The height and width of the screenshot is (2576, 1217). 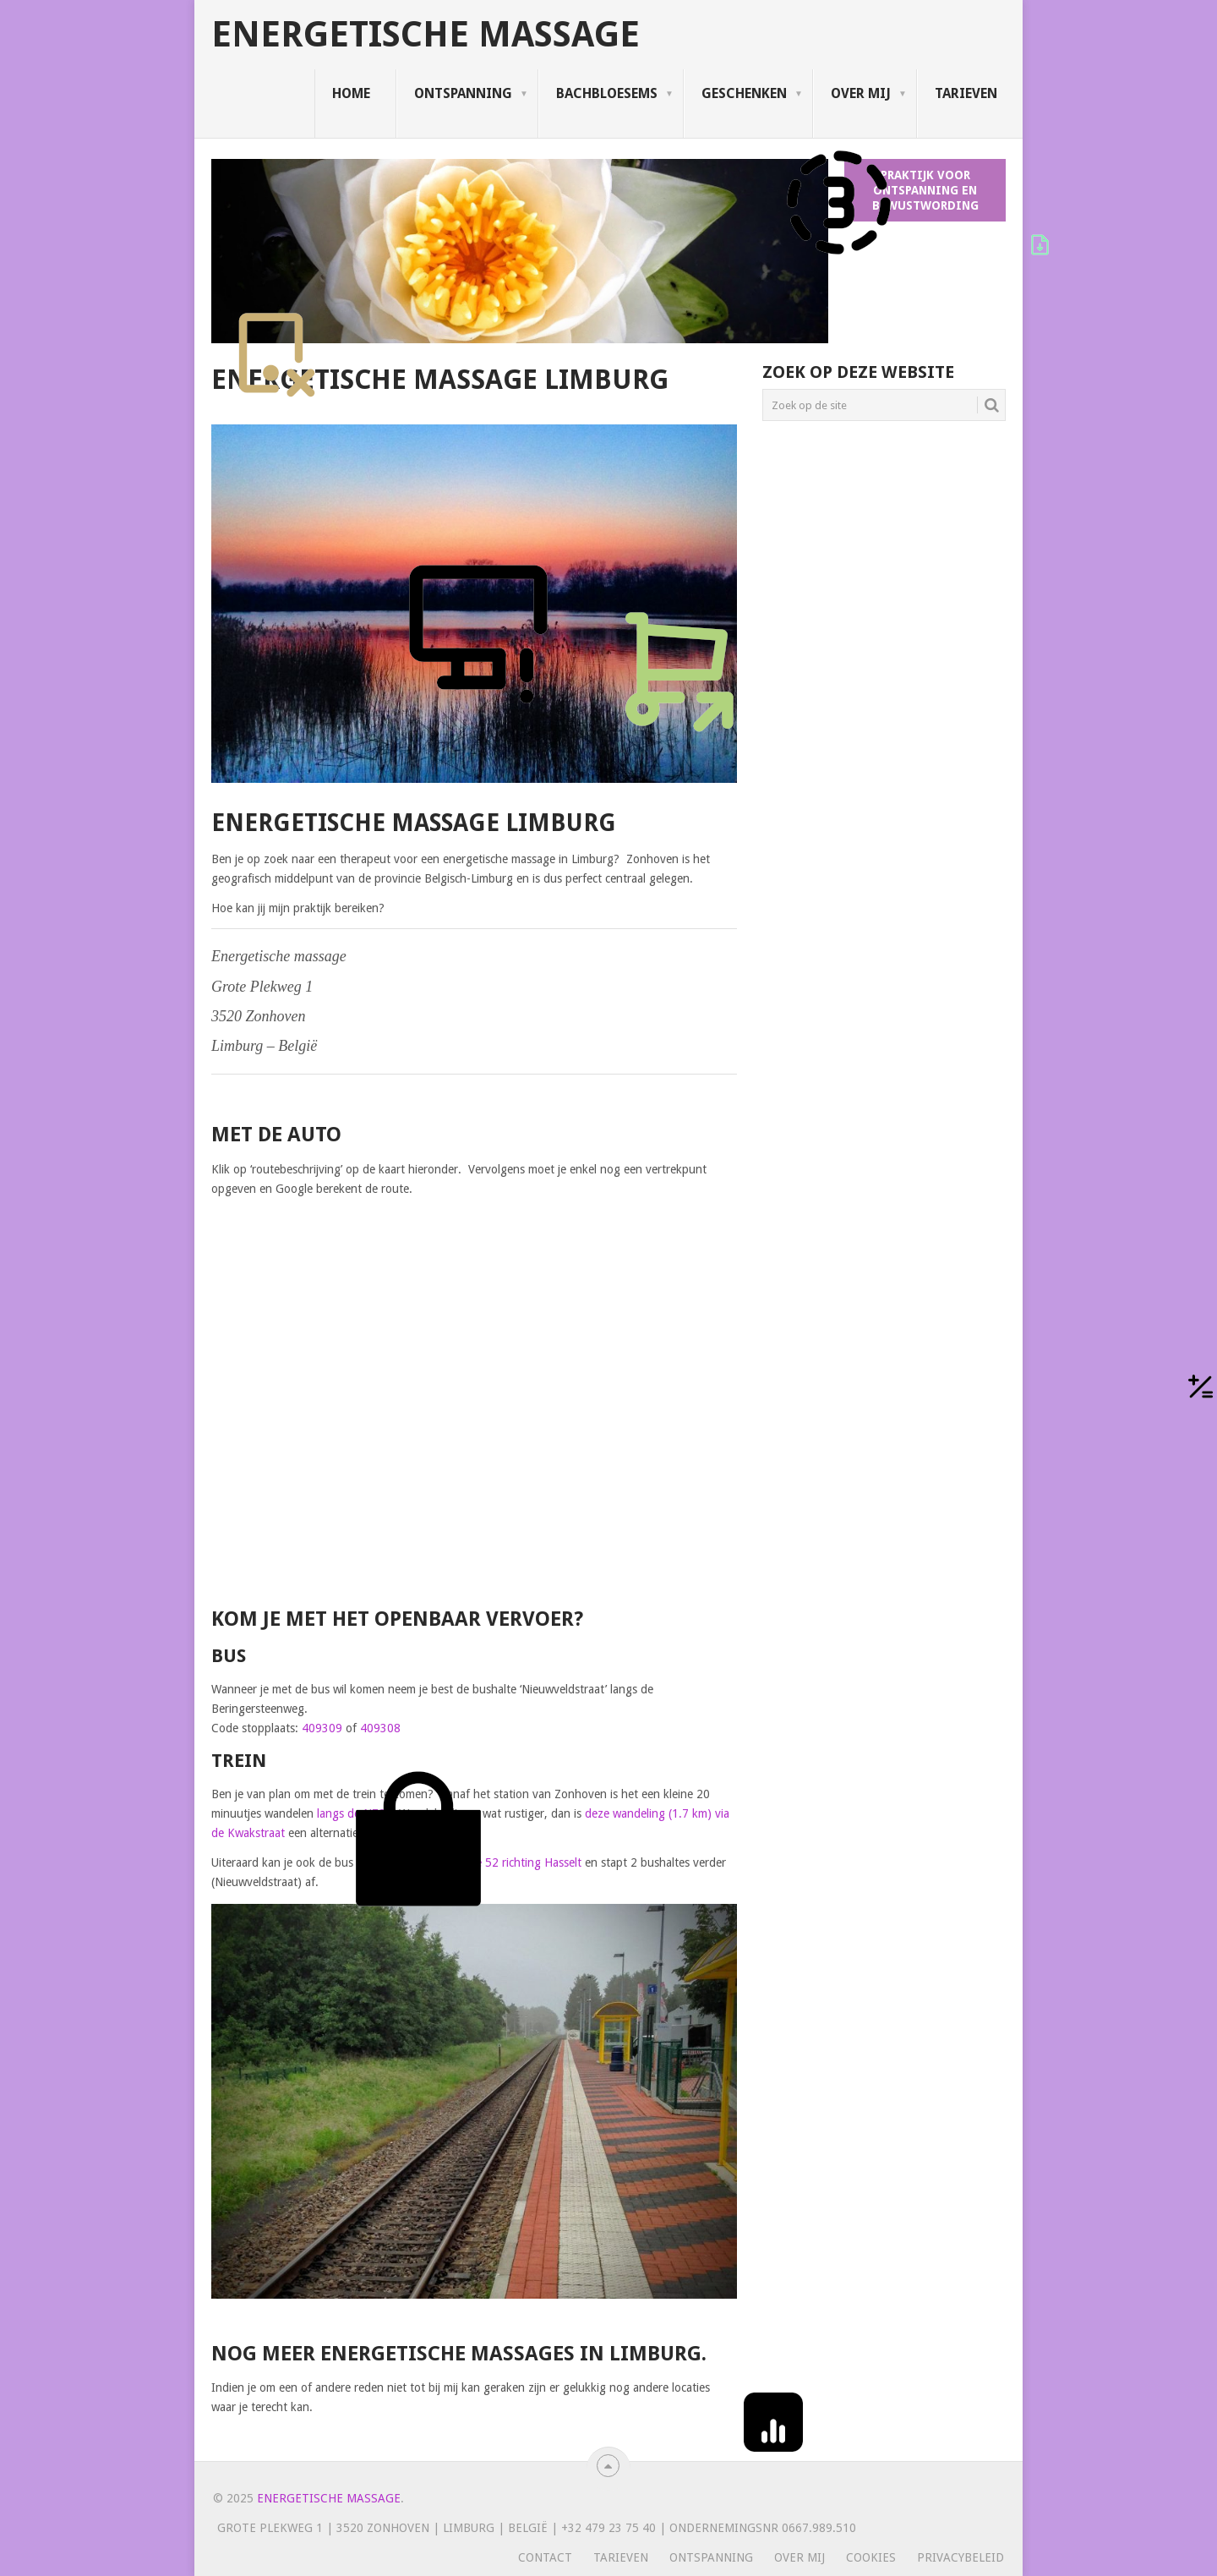 What do you see at coordinates (1200, 1386) in the screenshot?
I see `toggle between addition and equals operations` at bounding box center [1200, 1386].